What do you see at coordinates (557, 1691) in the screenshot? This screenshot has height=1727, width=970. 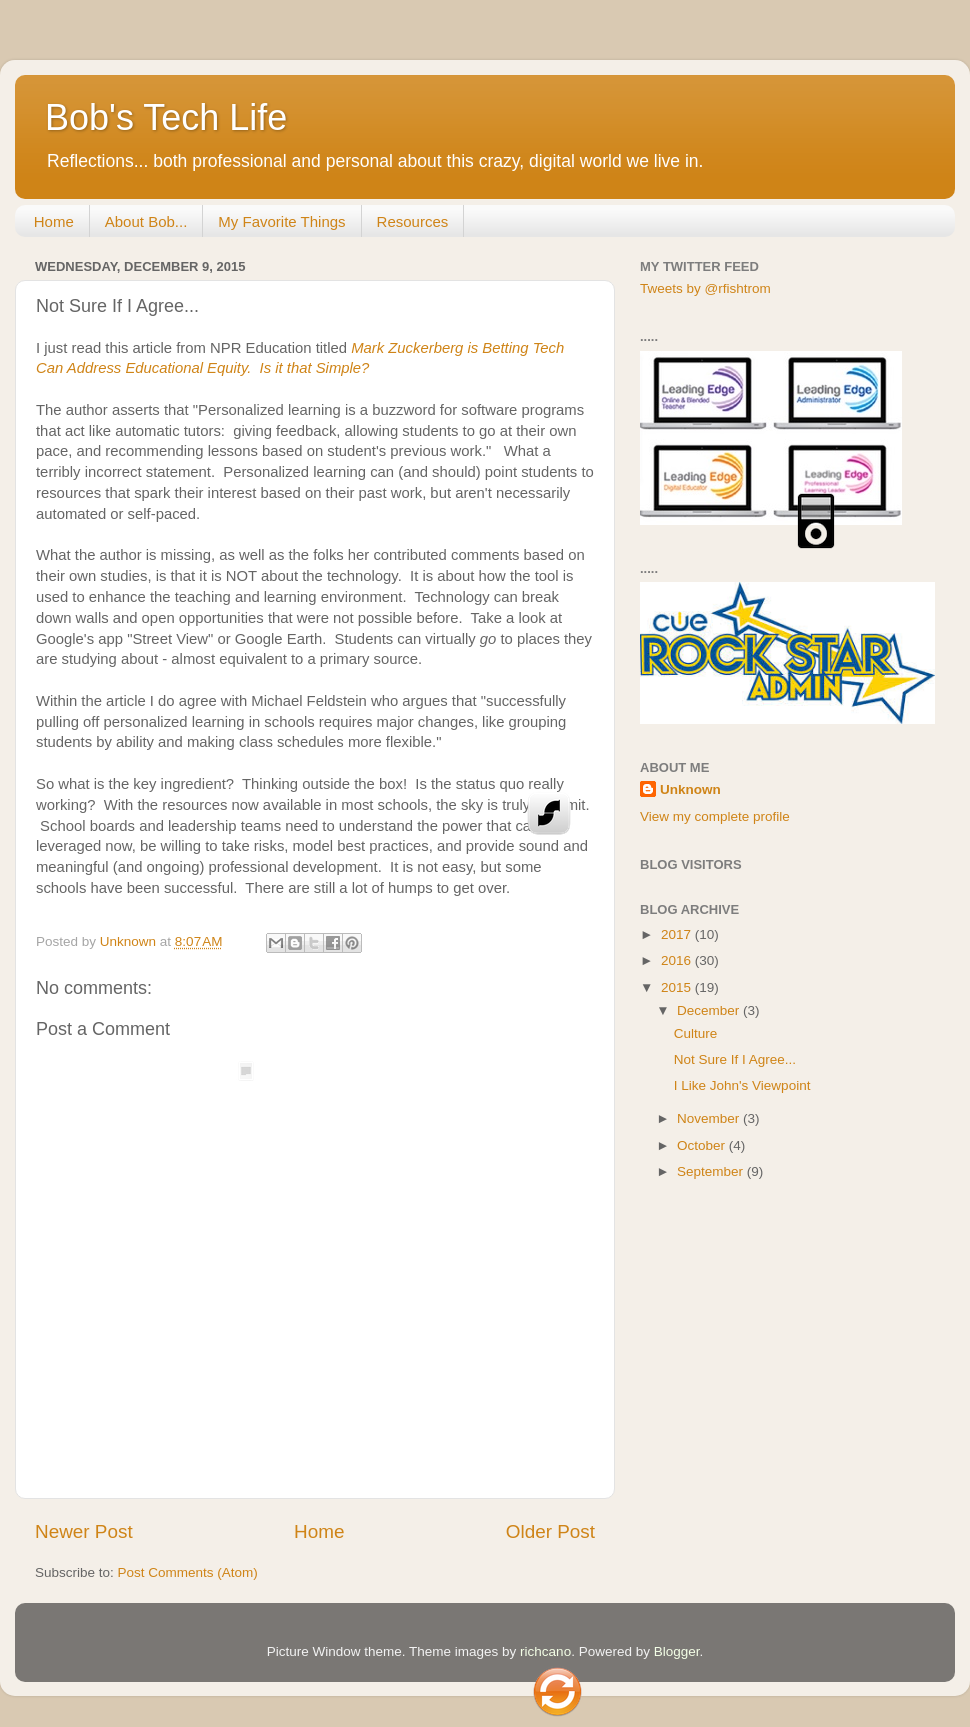 I see `sync data across devices or services` at bounding box center [557, 1691].